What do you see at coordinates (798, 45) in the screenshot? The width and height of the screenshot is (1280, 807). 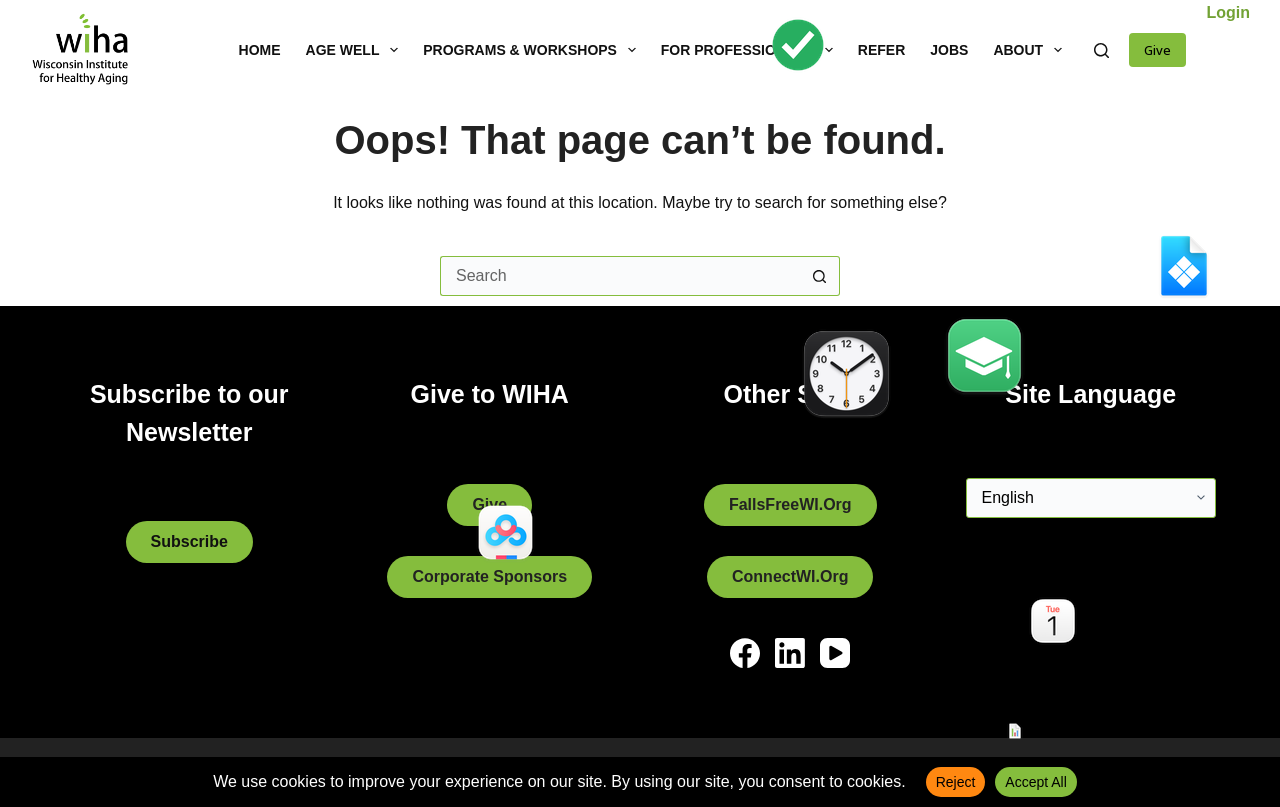 I see `indicates a completed or successful action` at bounding box center [798, 45].